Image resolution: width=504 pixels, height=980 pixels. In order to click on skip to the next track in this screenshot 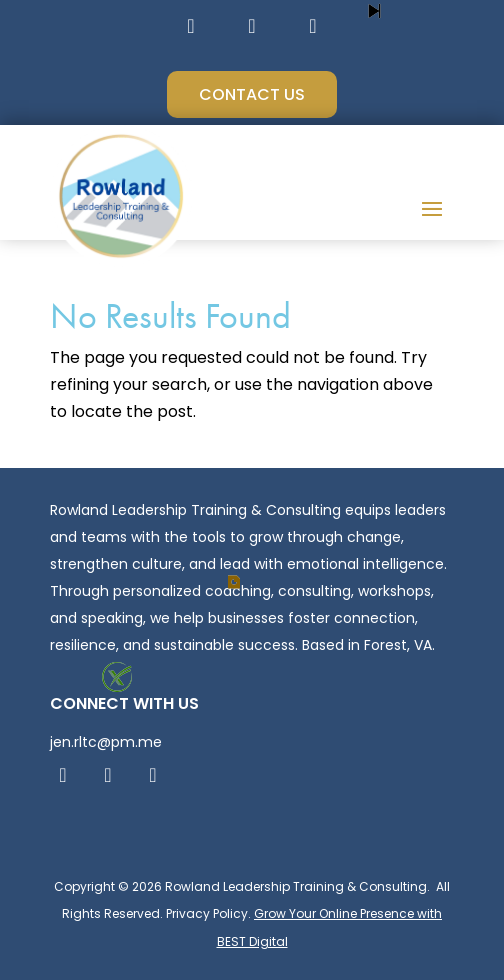, I will do `click(375, 11)`.